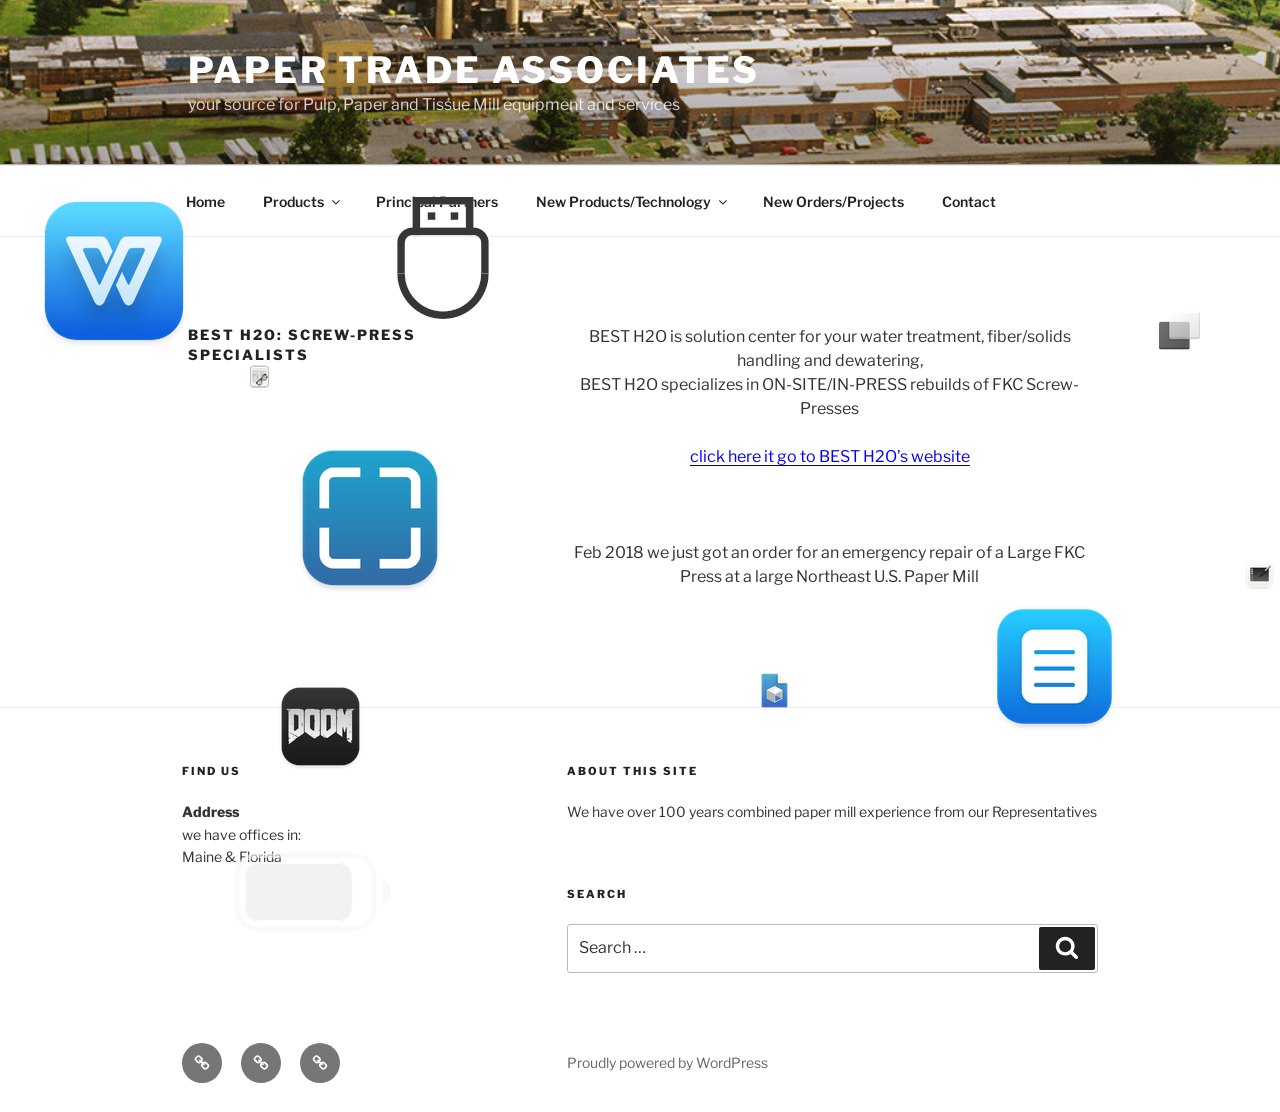 This screenshot has width=1280, height=1112. What do you see at coordinates (1179, 330) in the screenshot?
I see `open task view to see all open windows` at bounding box center [1179, 330].